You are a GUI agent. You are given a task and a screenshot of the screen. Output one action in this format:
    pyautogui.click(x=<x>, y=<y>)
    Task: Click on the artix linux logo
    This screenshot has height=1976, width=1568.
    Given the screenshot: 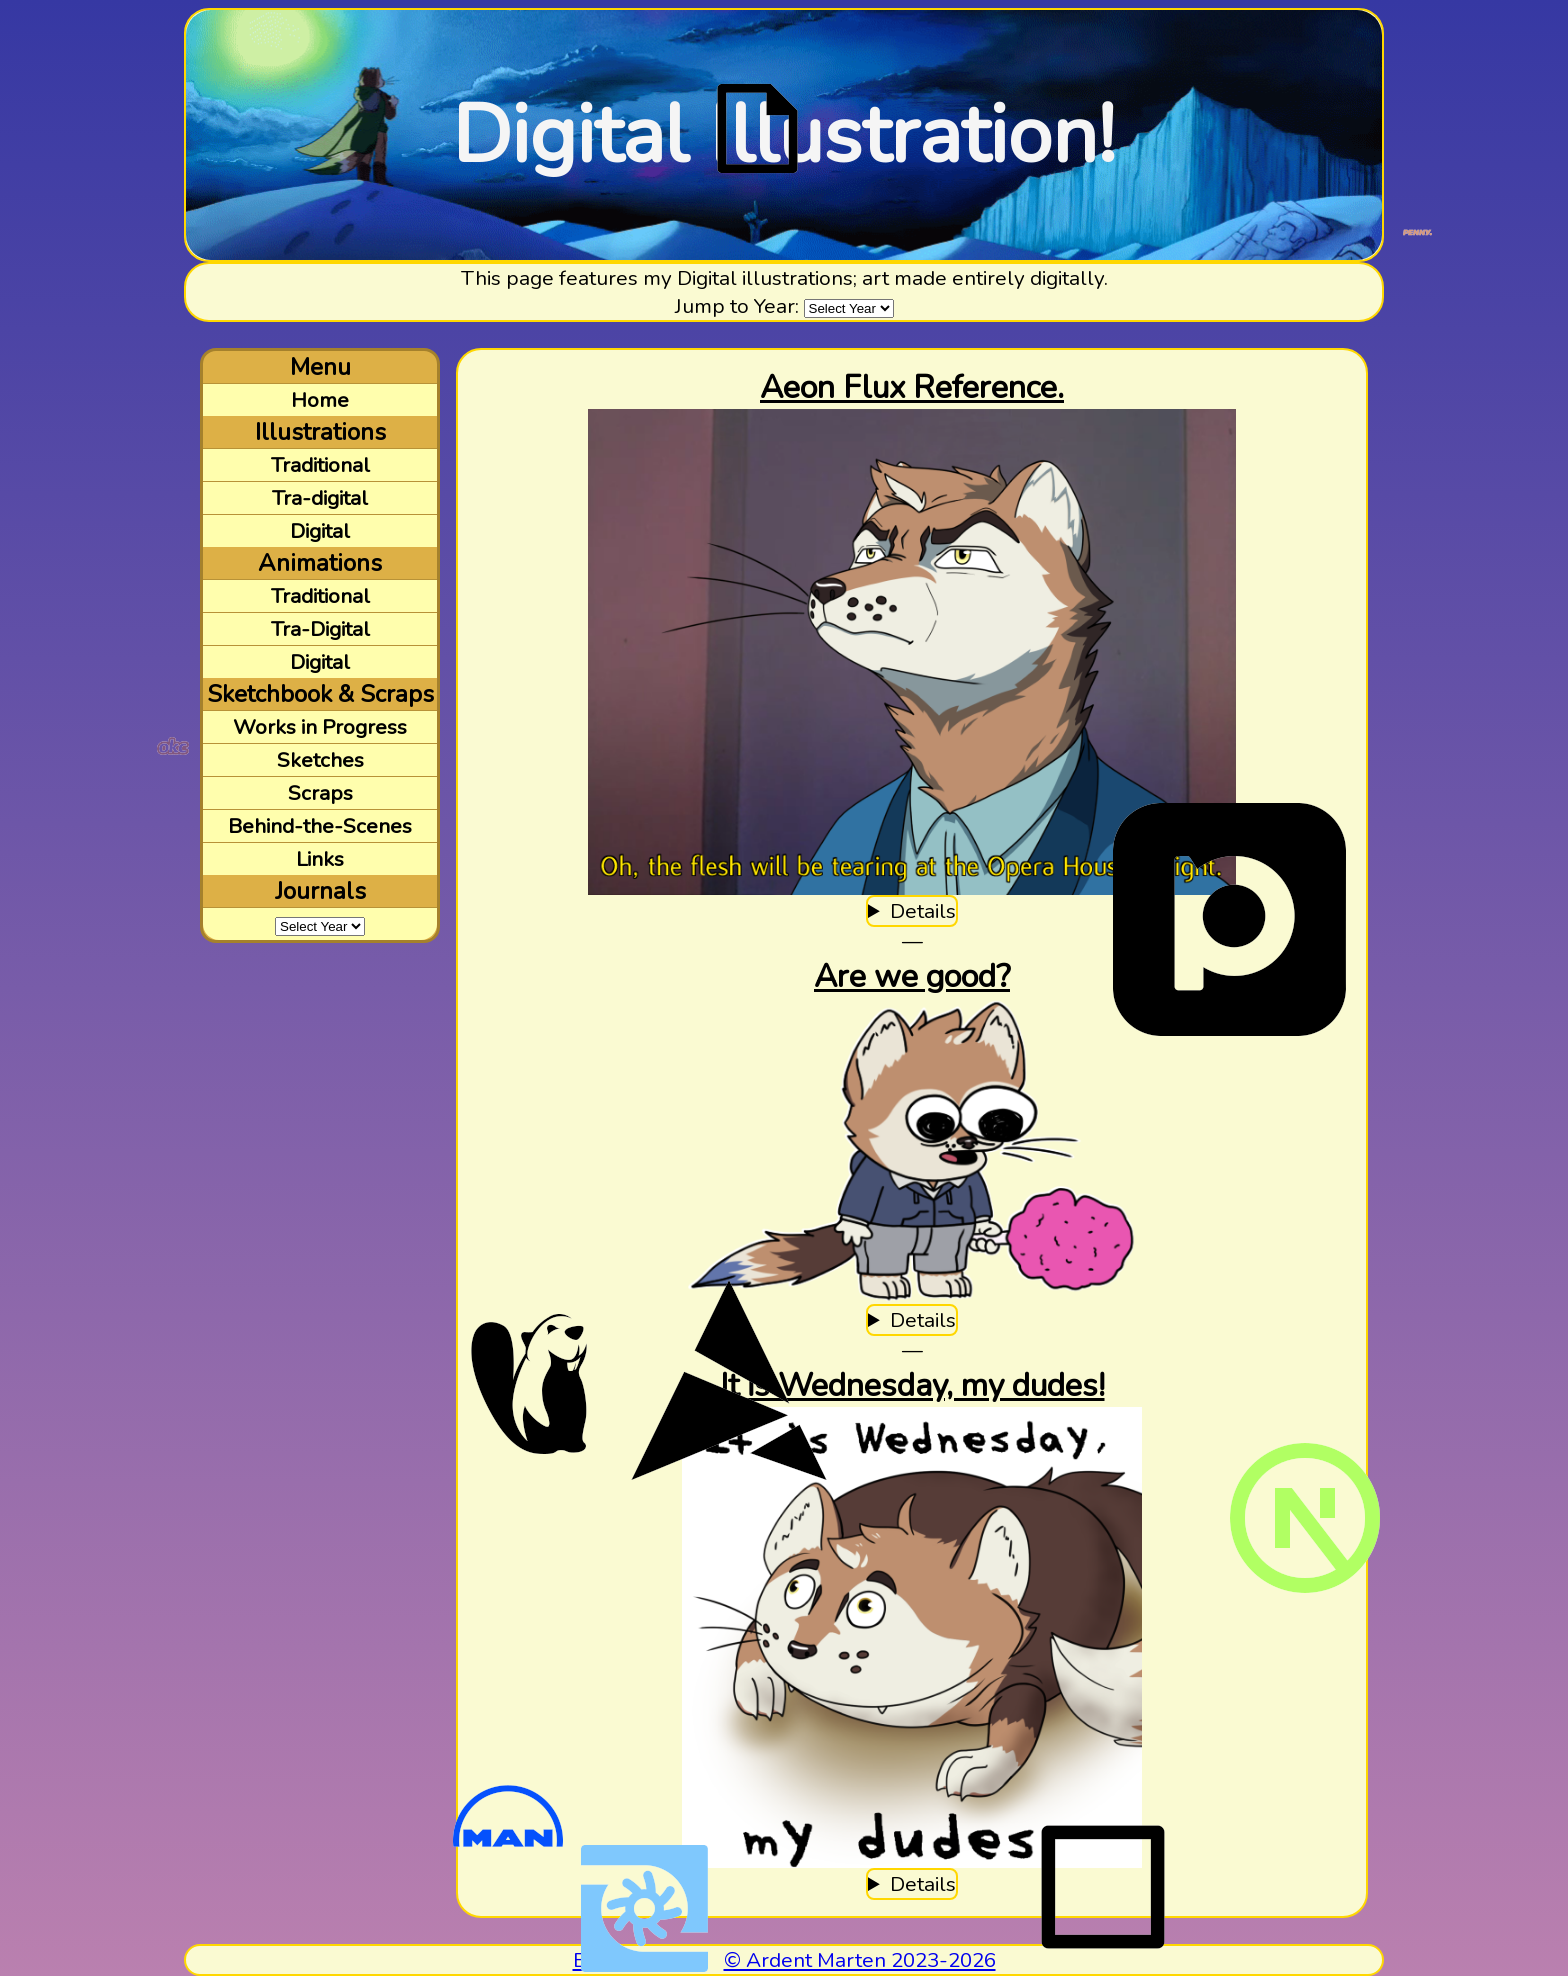 What is the action you would take?
    pyautogui.click(x=729, y=1380)
    